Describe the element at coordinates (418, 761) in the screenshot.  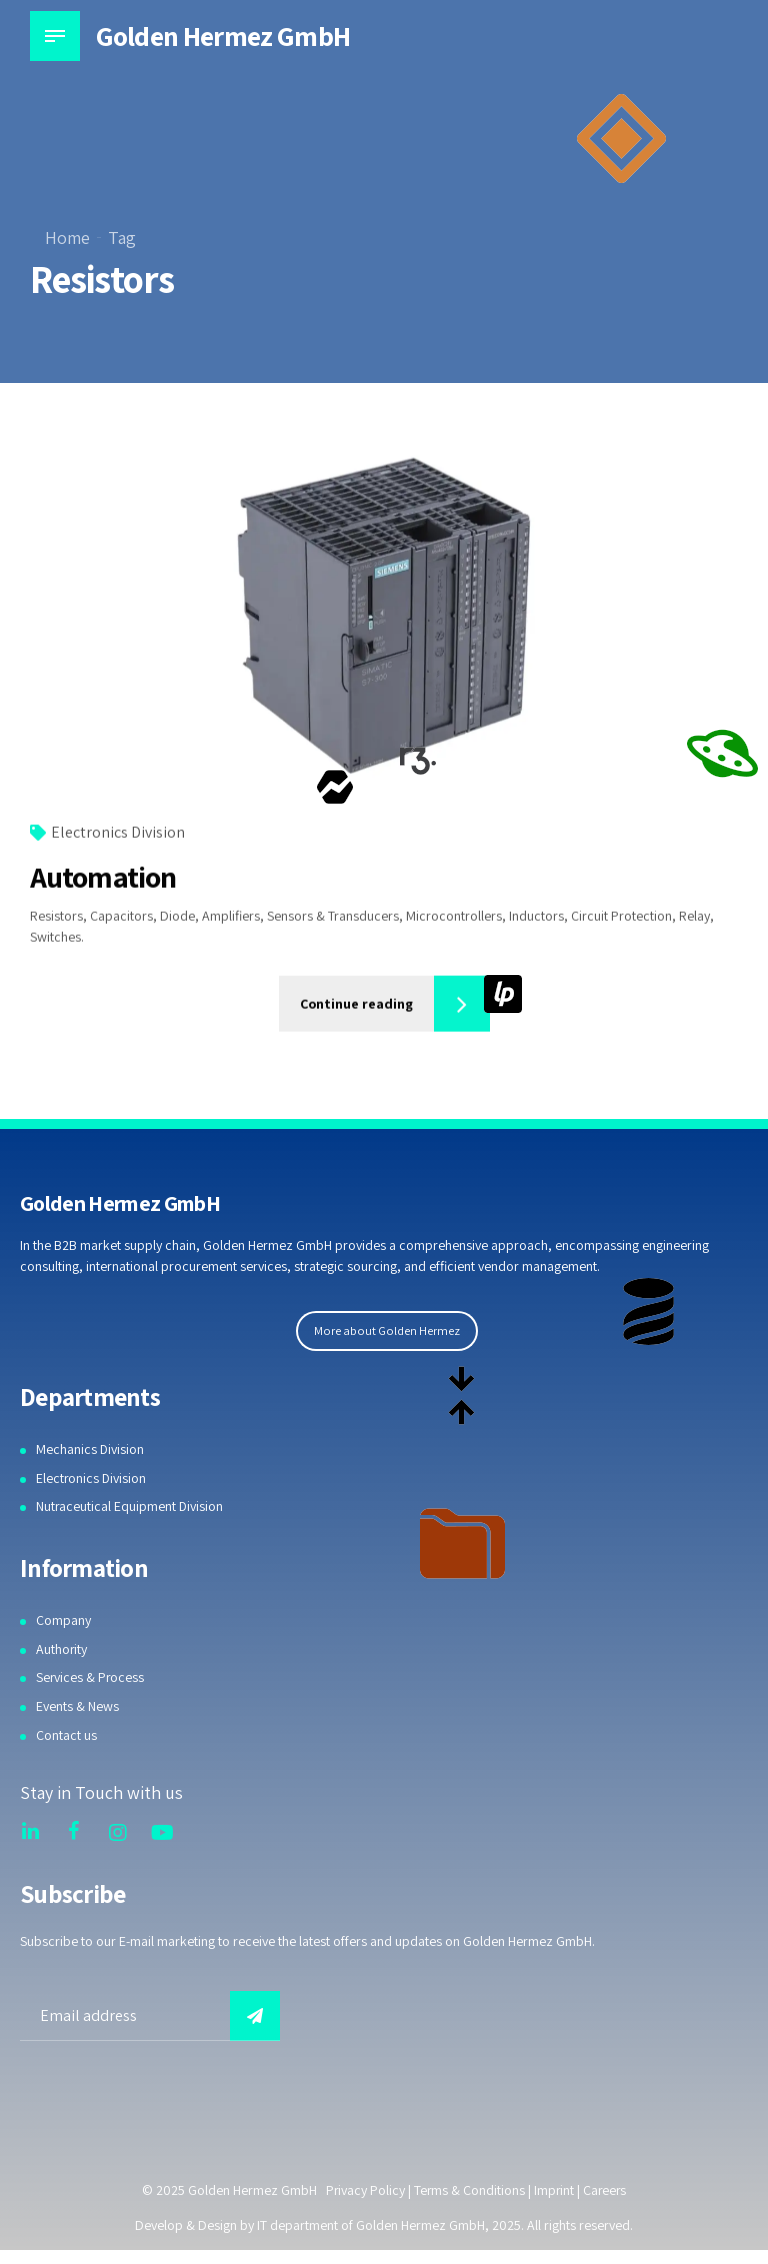
I see `r3 company logo` at that location.